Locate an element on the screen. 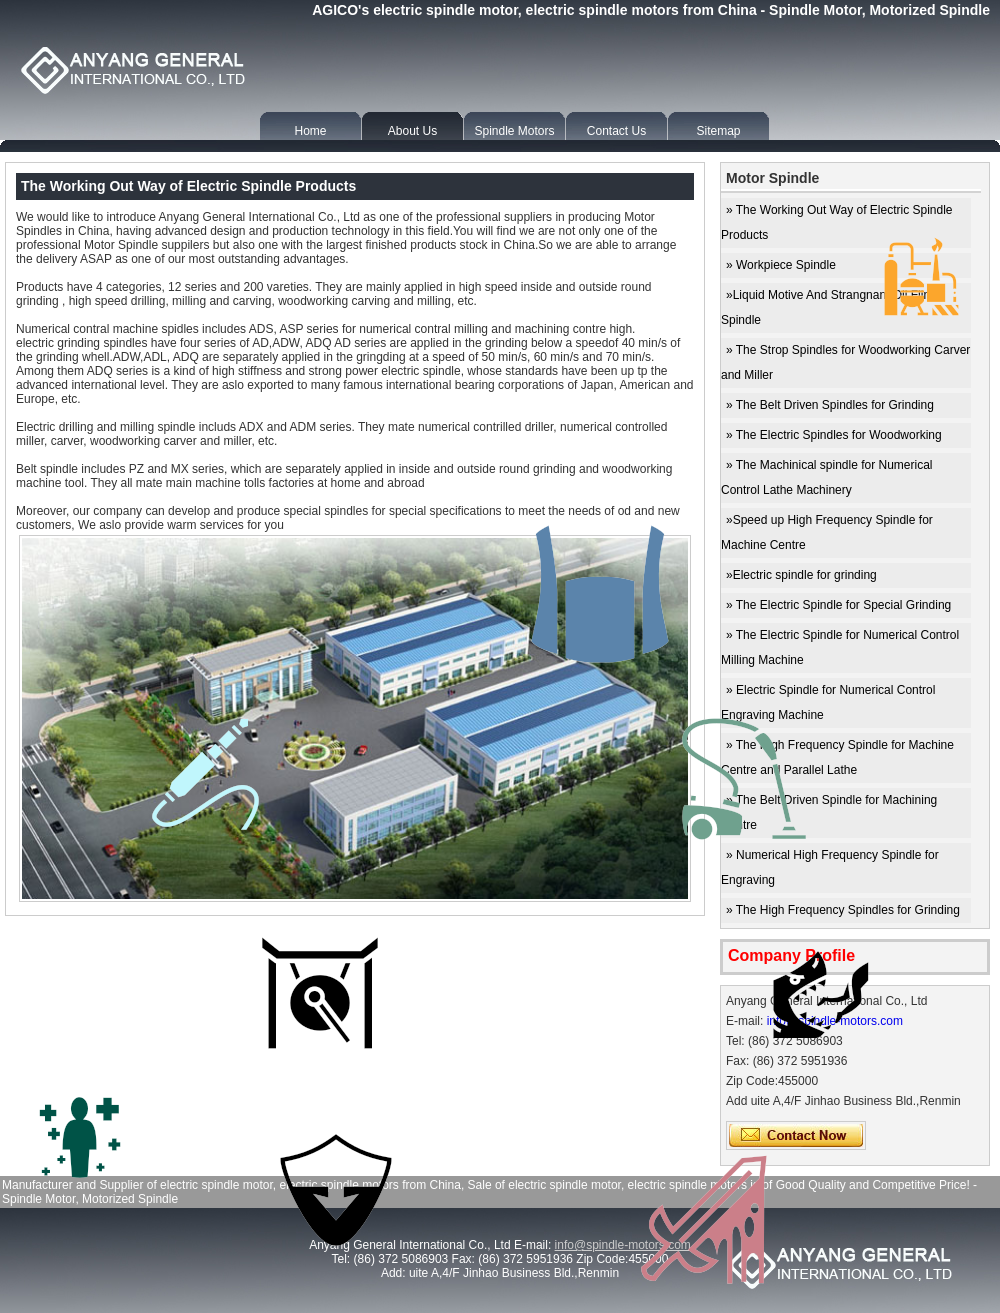 The width and height of the screenshot is (1000, 1313). access refinery or processing facility in game is located at coordinates (921, 276).